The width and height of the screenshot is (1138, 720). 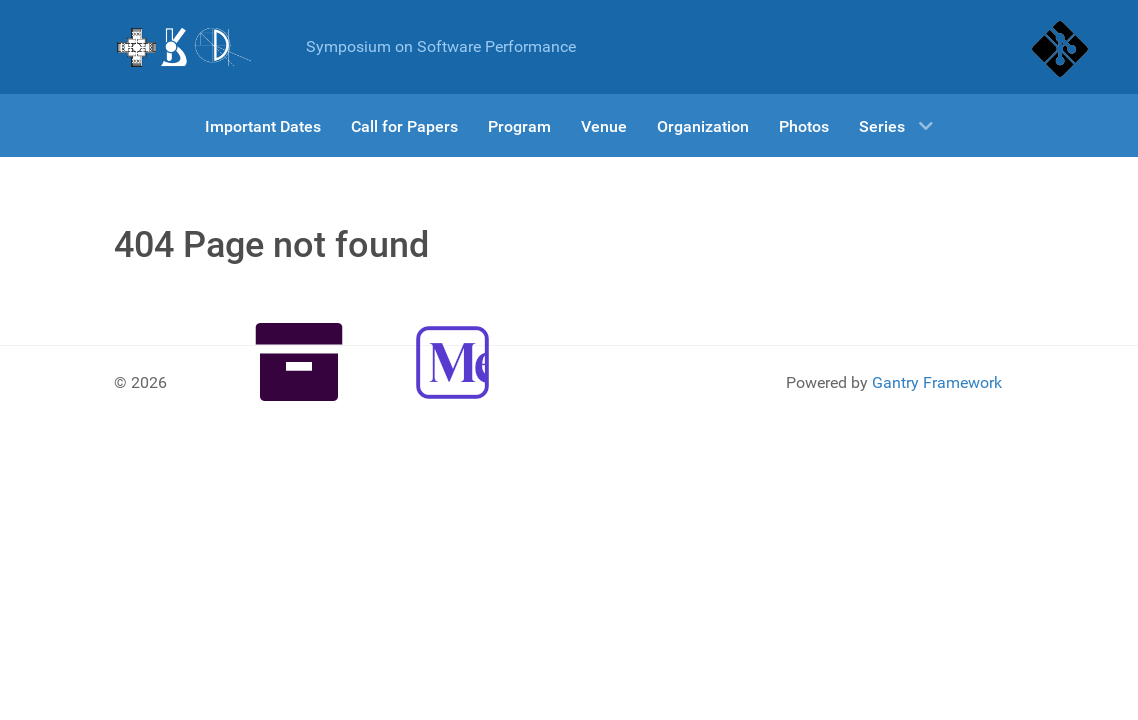 What do you see at coordinates (299, 362) in the screenshot?
I see `archive this item` at bounding box center [299, 362].